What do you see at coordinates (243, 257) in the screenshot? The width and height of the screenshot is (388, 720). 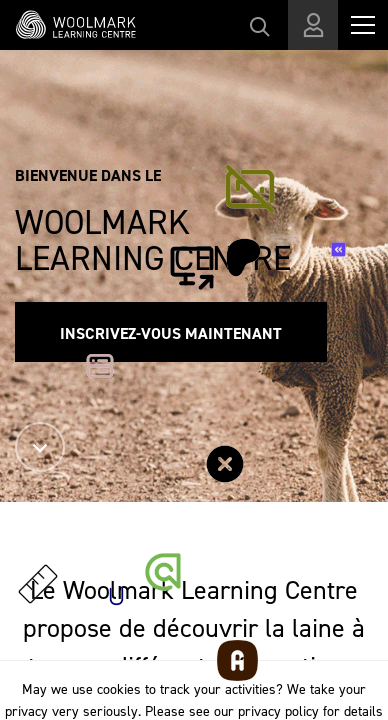 I see `visit patreon page` at bounding box center [243, 257].